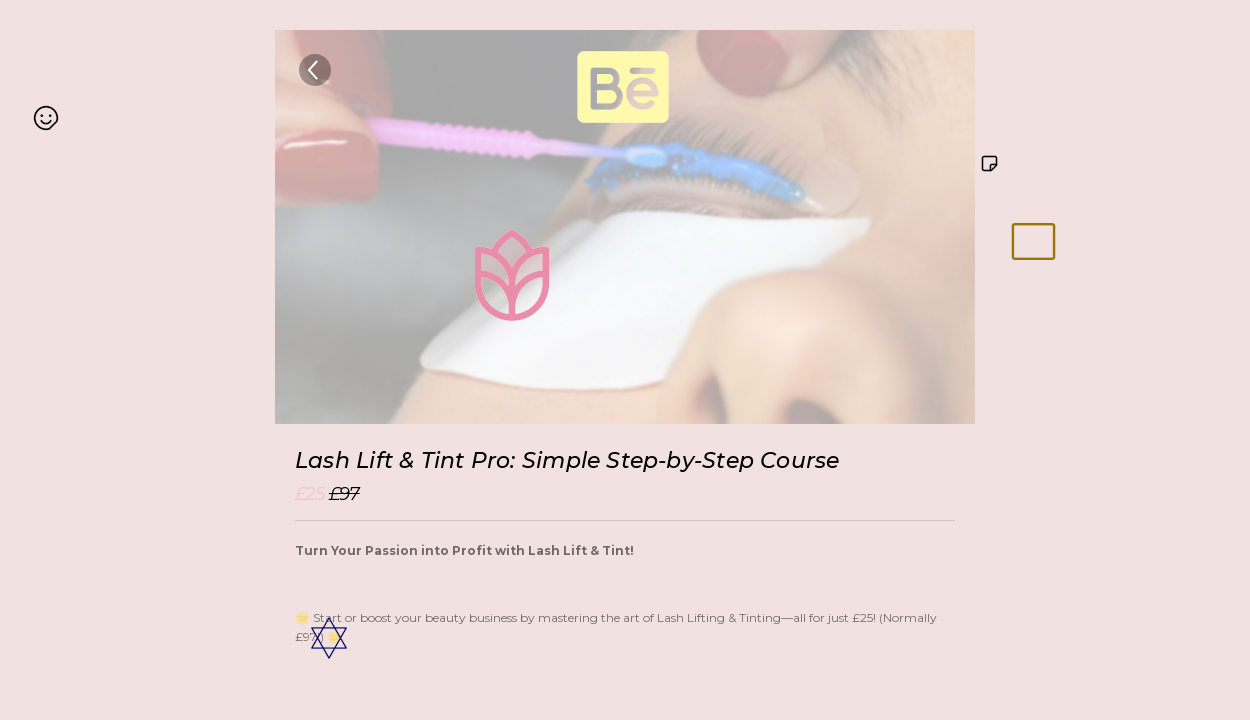 This screenshot has height=720, width=1250. Describe the element at coordinates (623, 87) in the screenshot. I see `view behance portfolio` at that location.